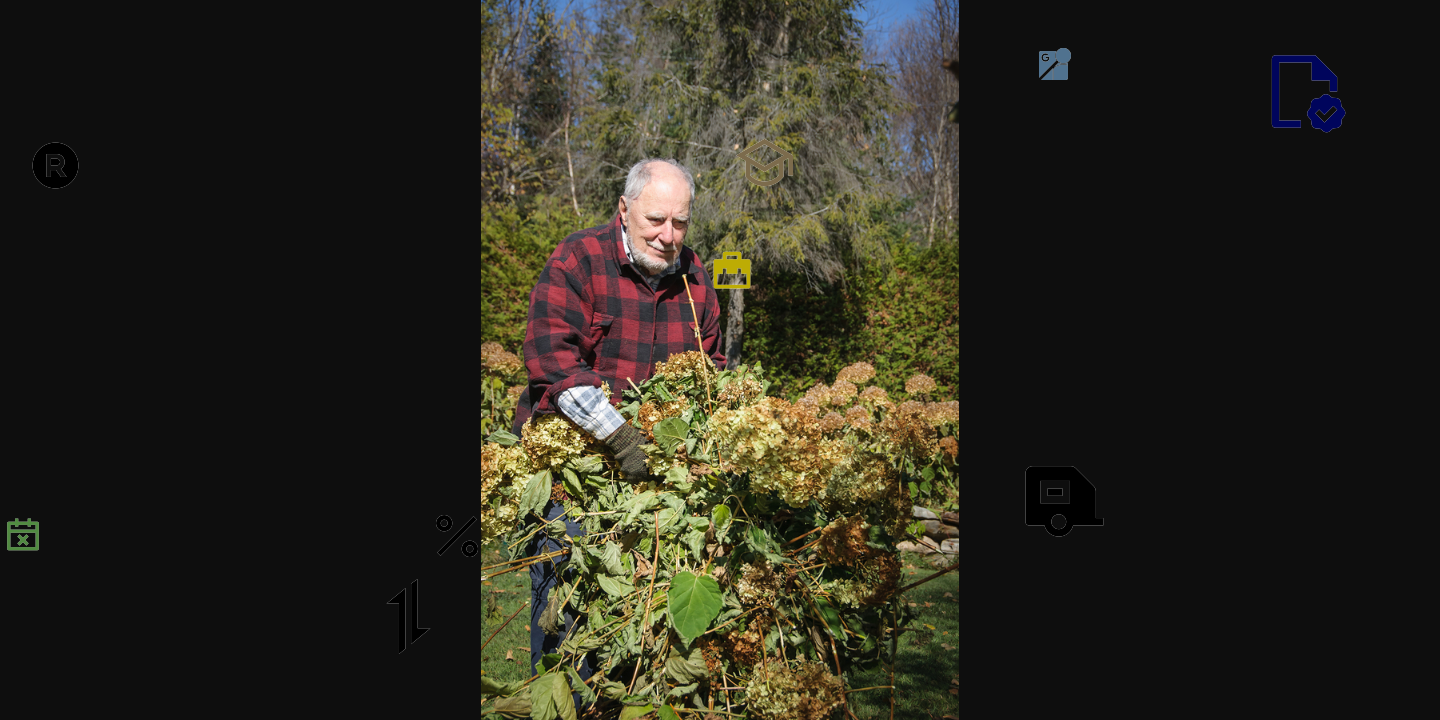  I want to click on indicates a registered trademark symbol, so click(55, 165).